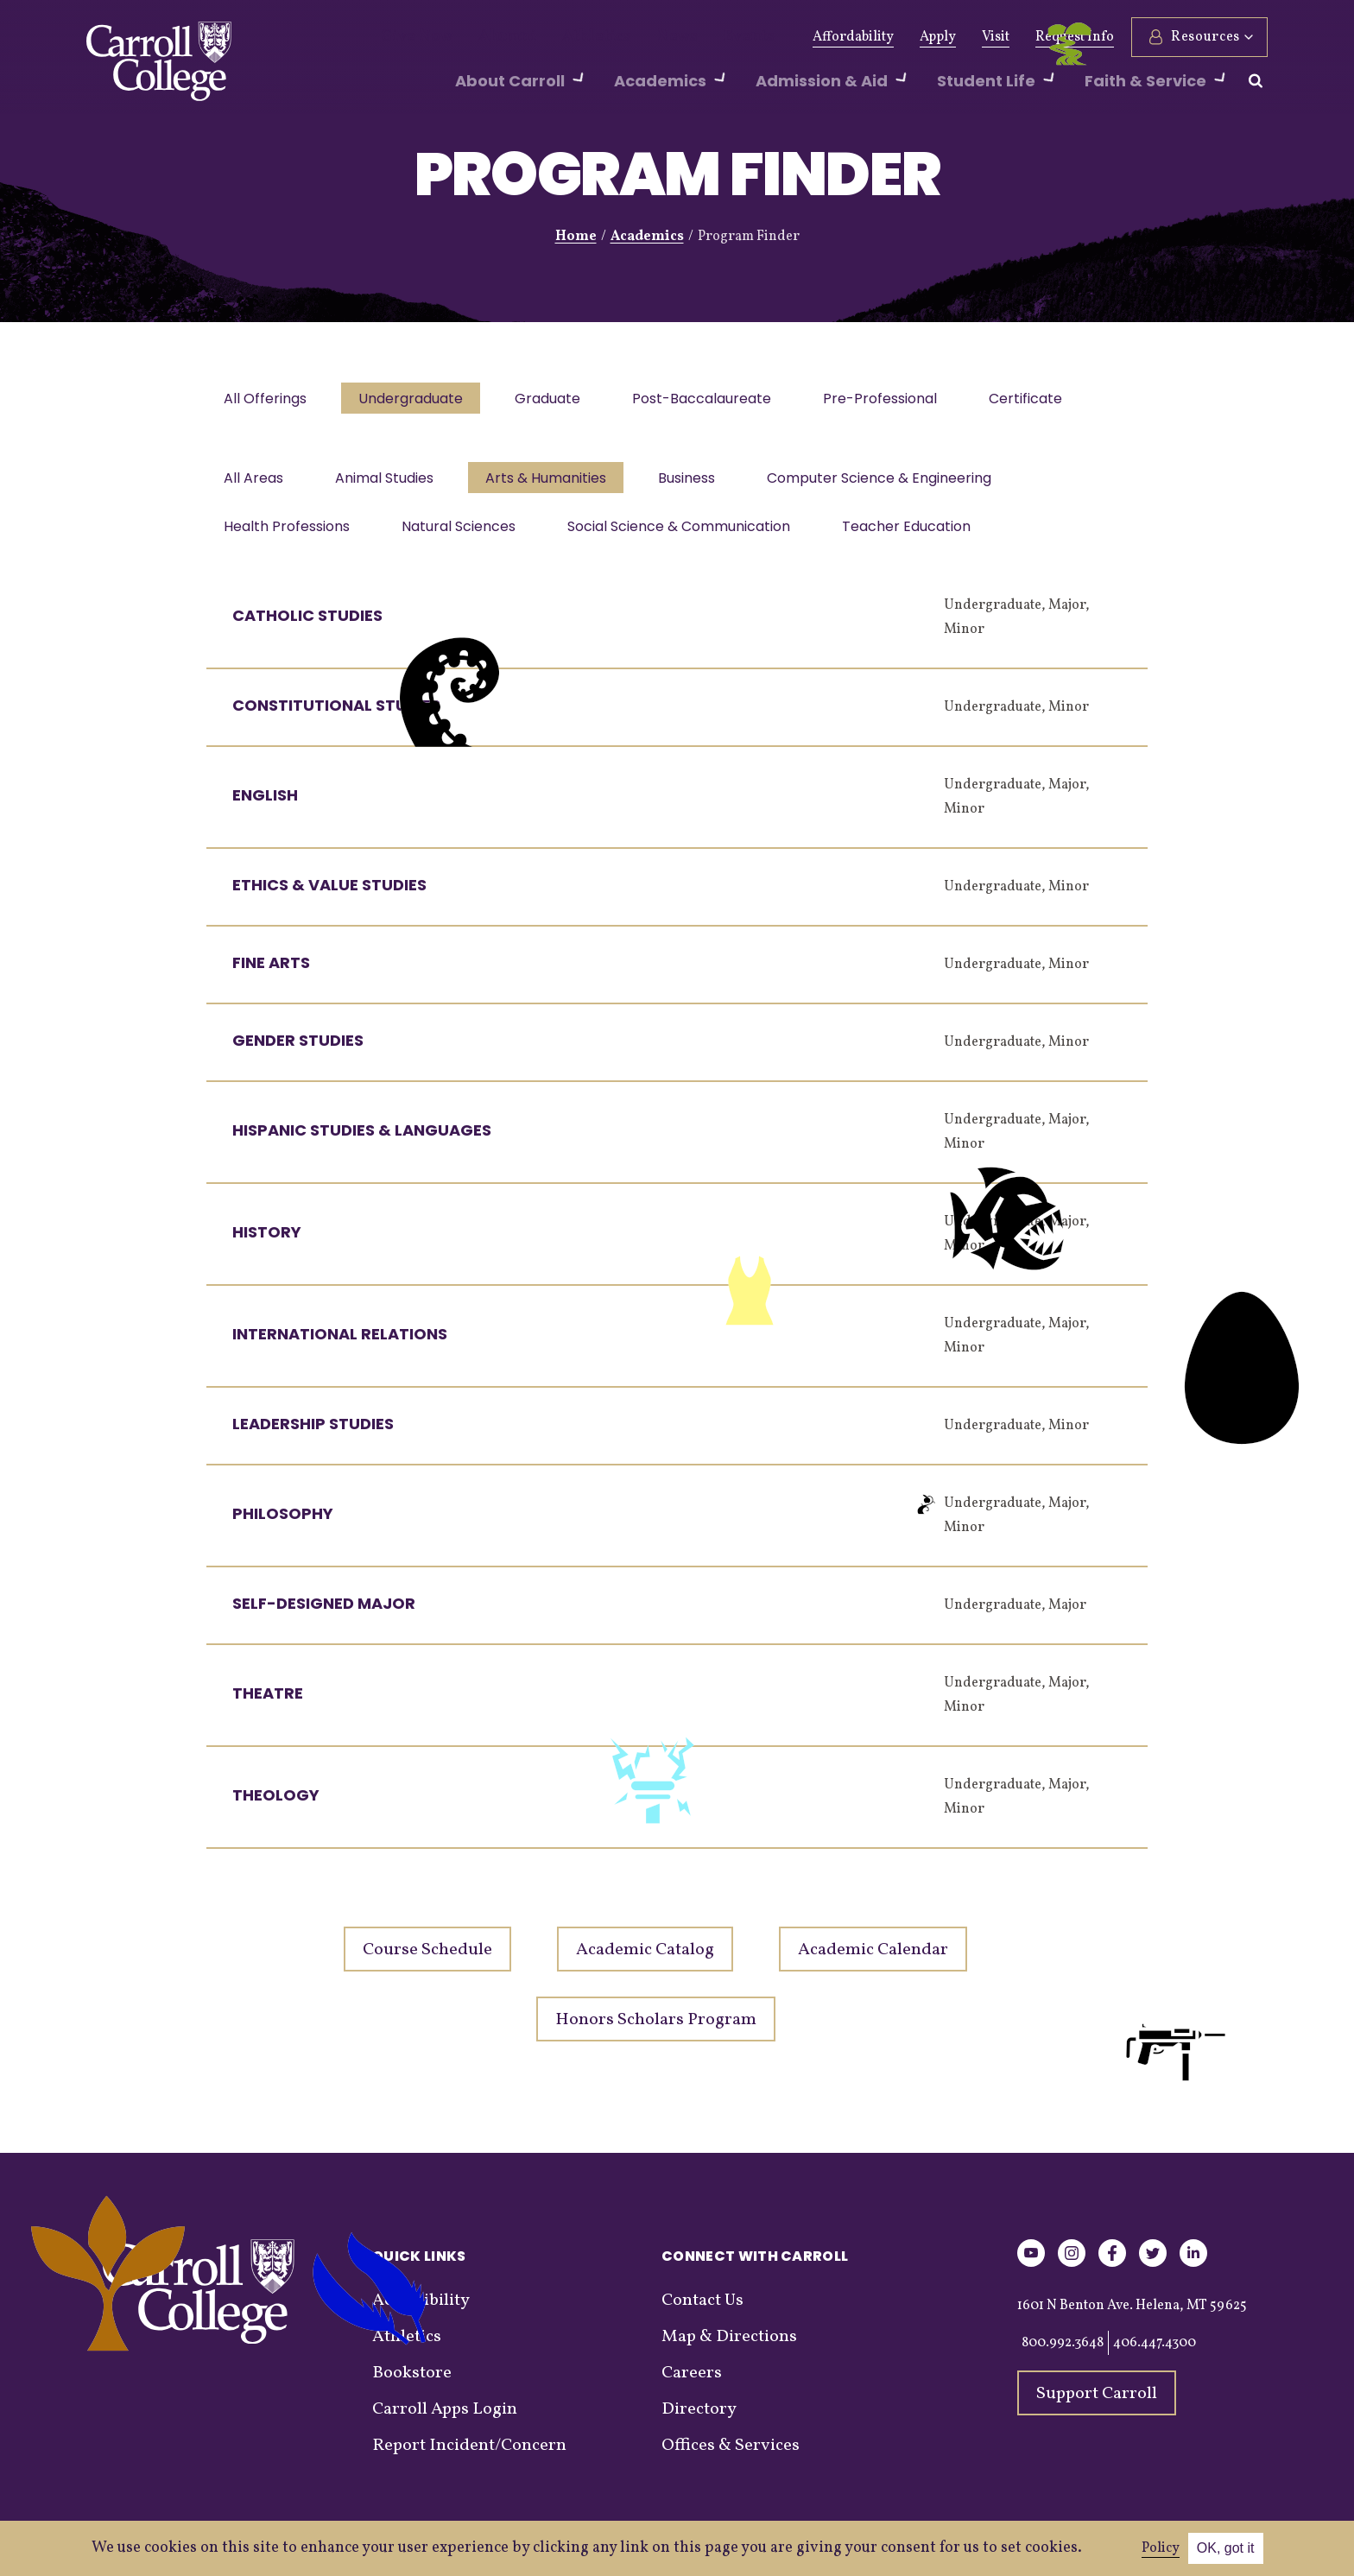 This screenshot has height=2576, width=1354. Describe the element at coordinates (449, 693) in the screenshot. I see `indicates a sea creature or ocean-themed game element` at that location.